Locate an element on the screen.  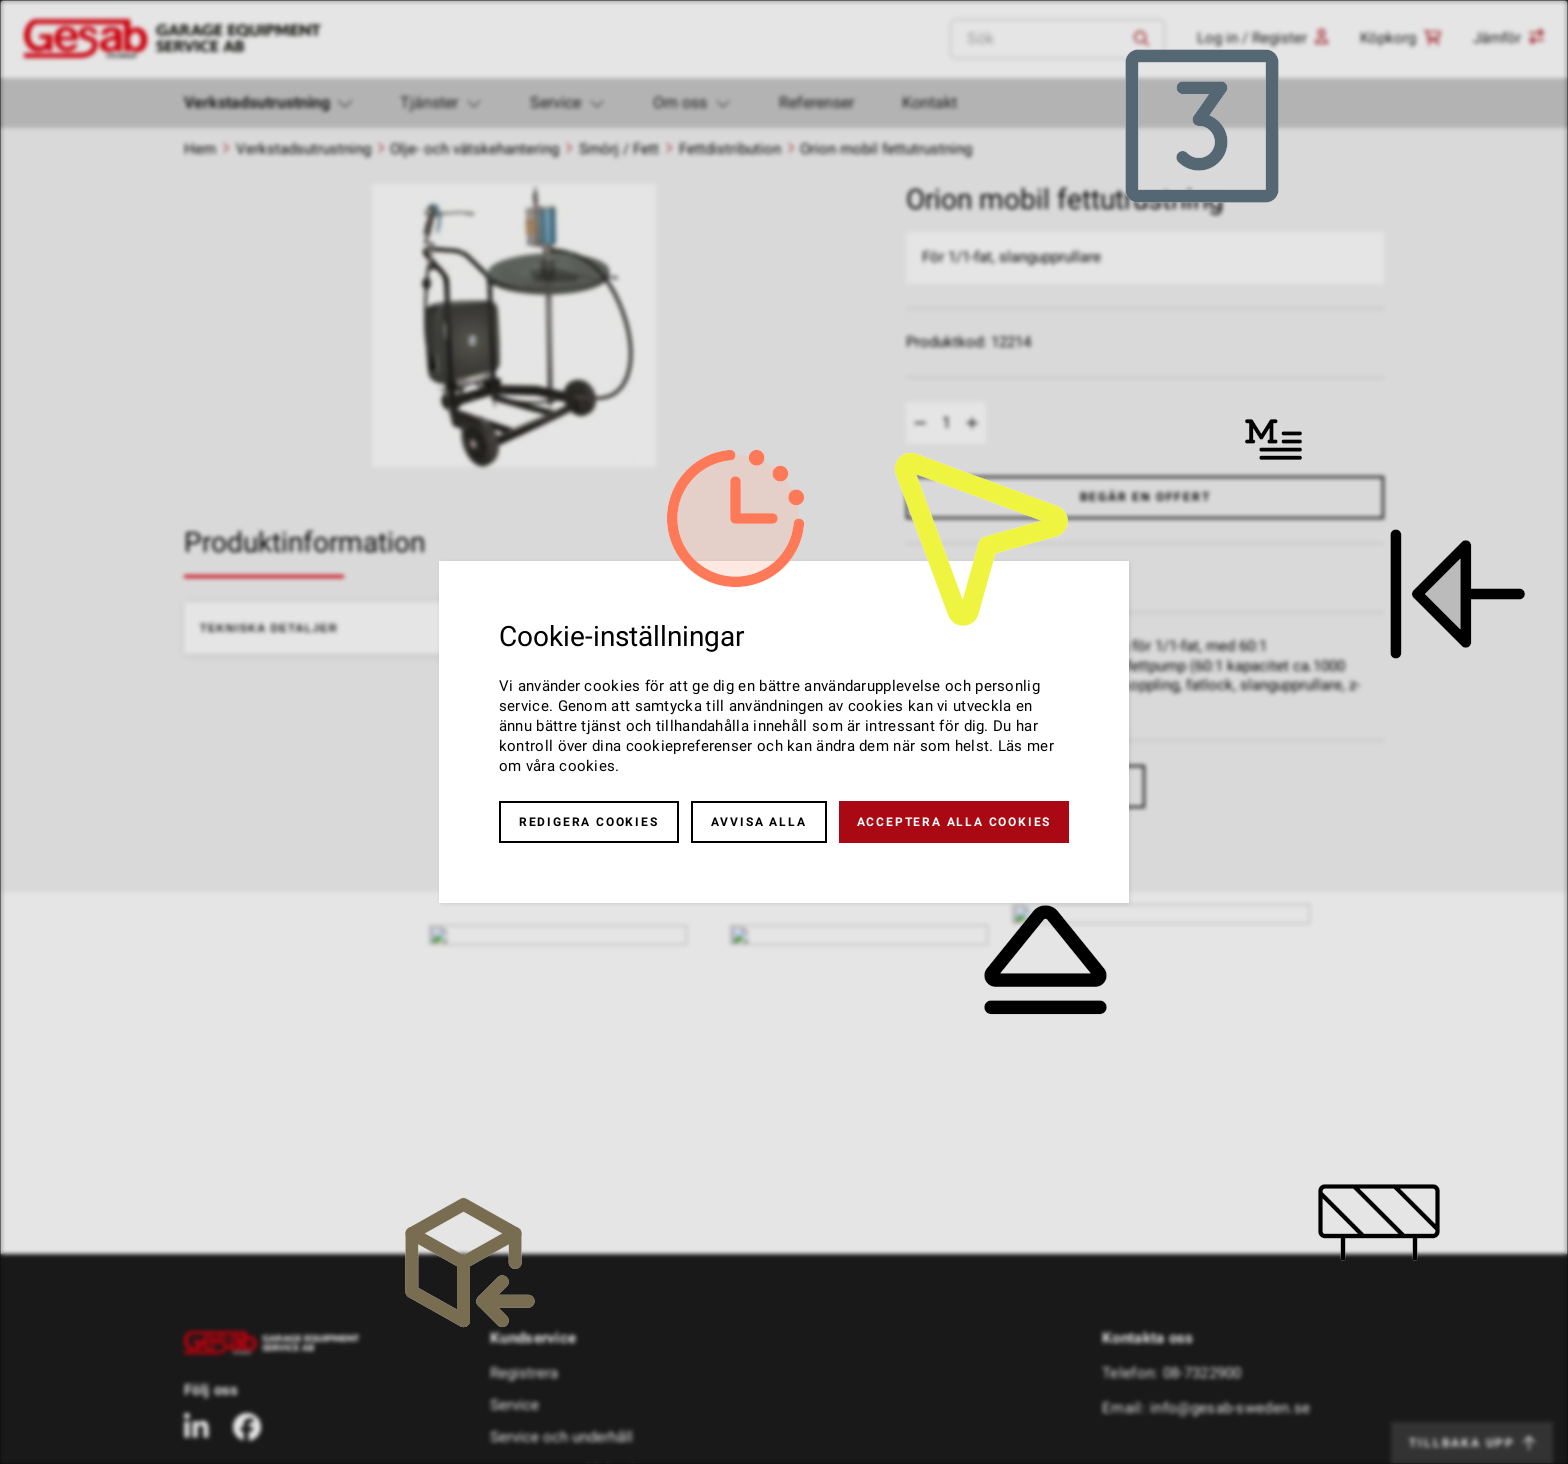
indicates a blocked or restricted area is located at coordinates (1379, 1218).